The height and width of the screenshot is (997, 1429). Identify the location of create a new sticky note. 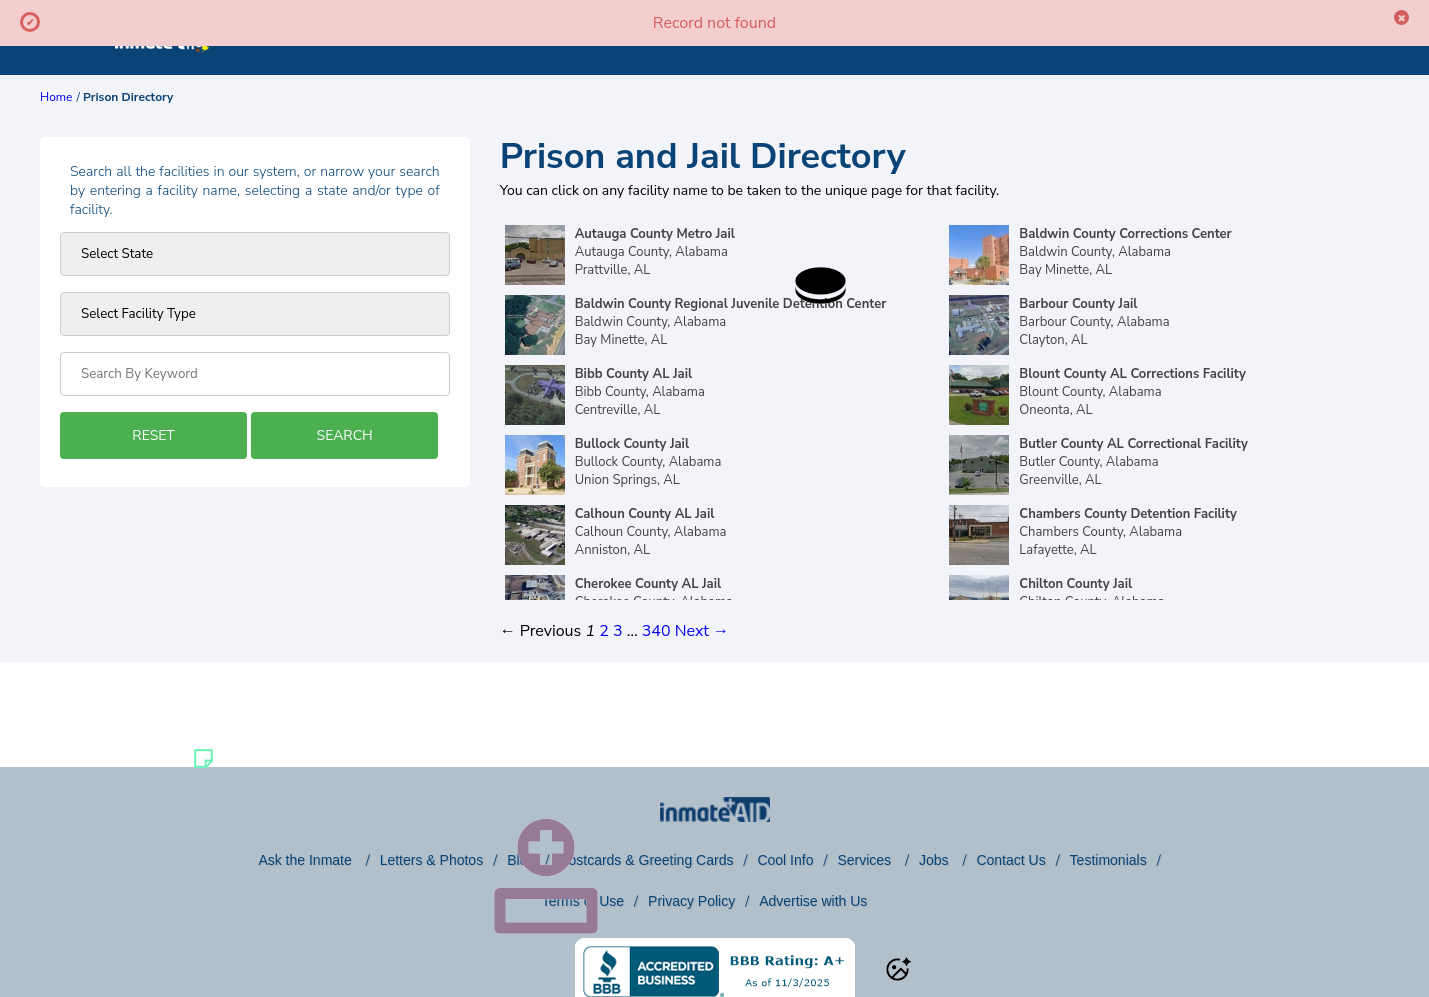
(203, 758).